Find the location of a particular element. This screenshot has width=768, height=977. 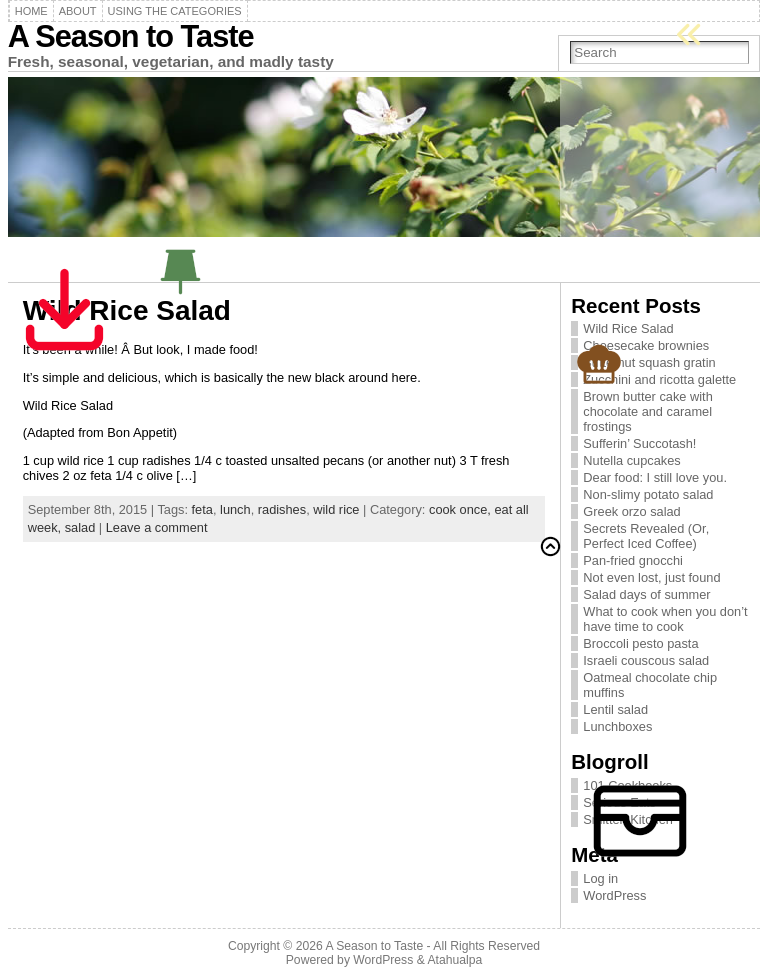

skip to previous item or beginning is located at coordinates (689, 34).